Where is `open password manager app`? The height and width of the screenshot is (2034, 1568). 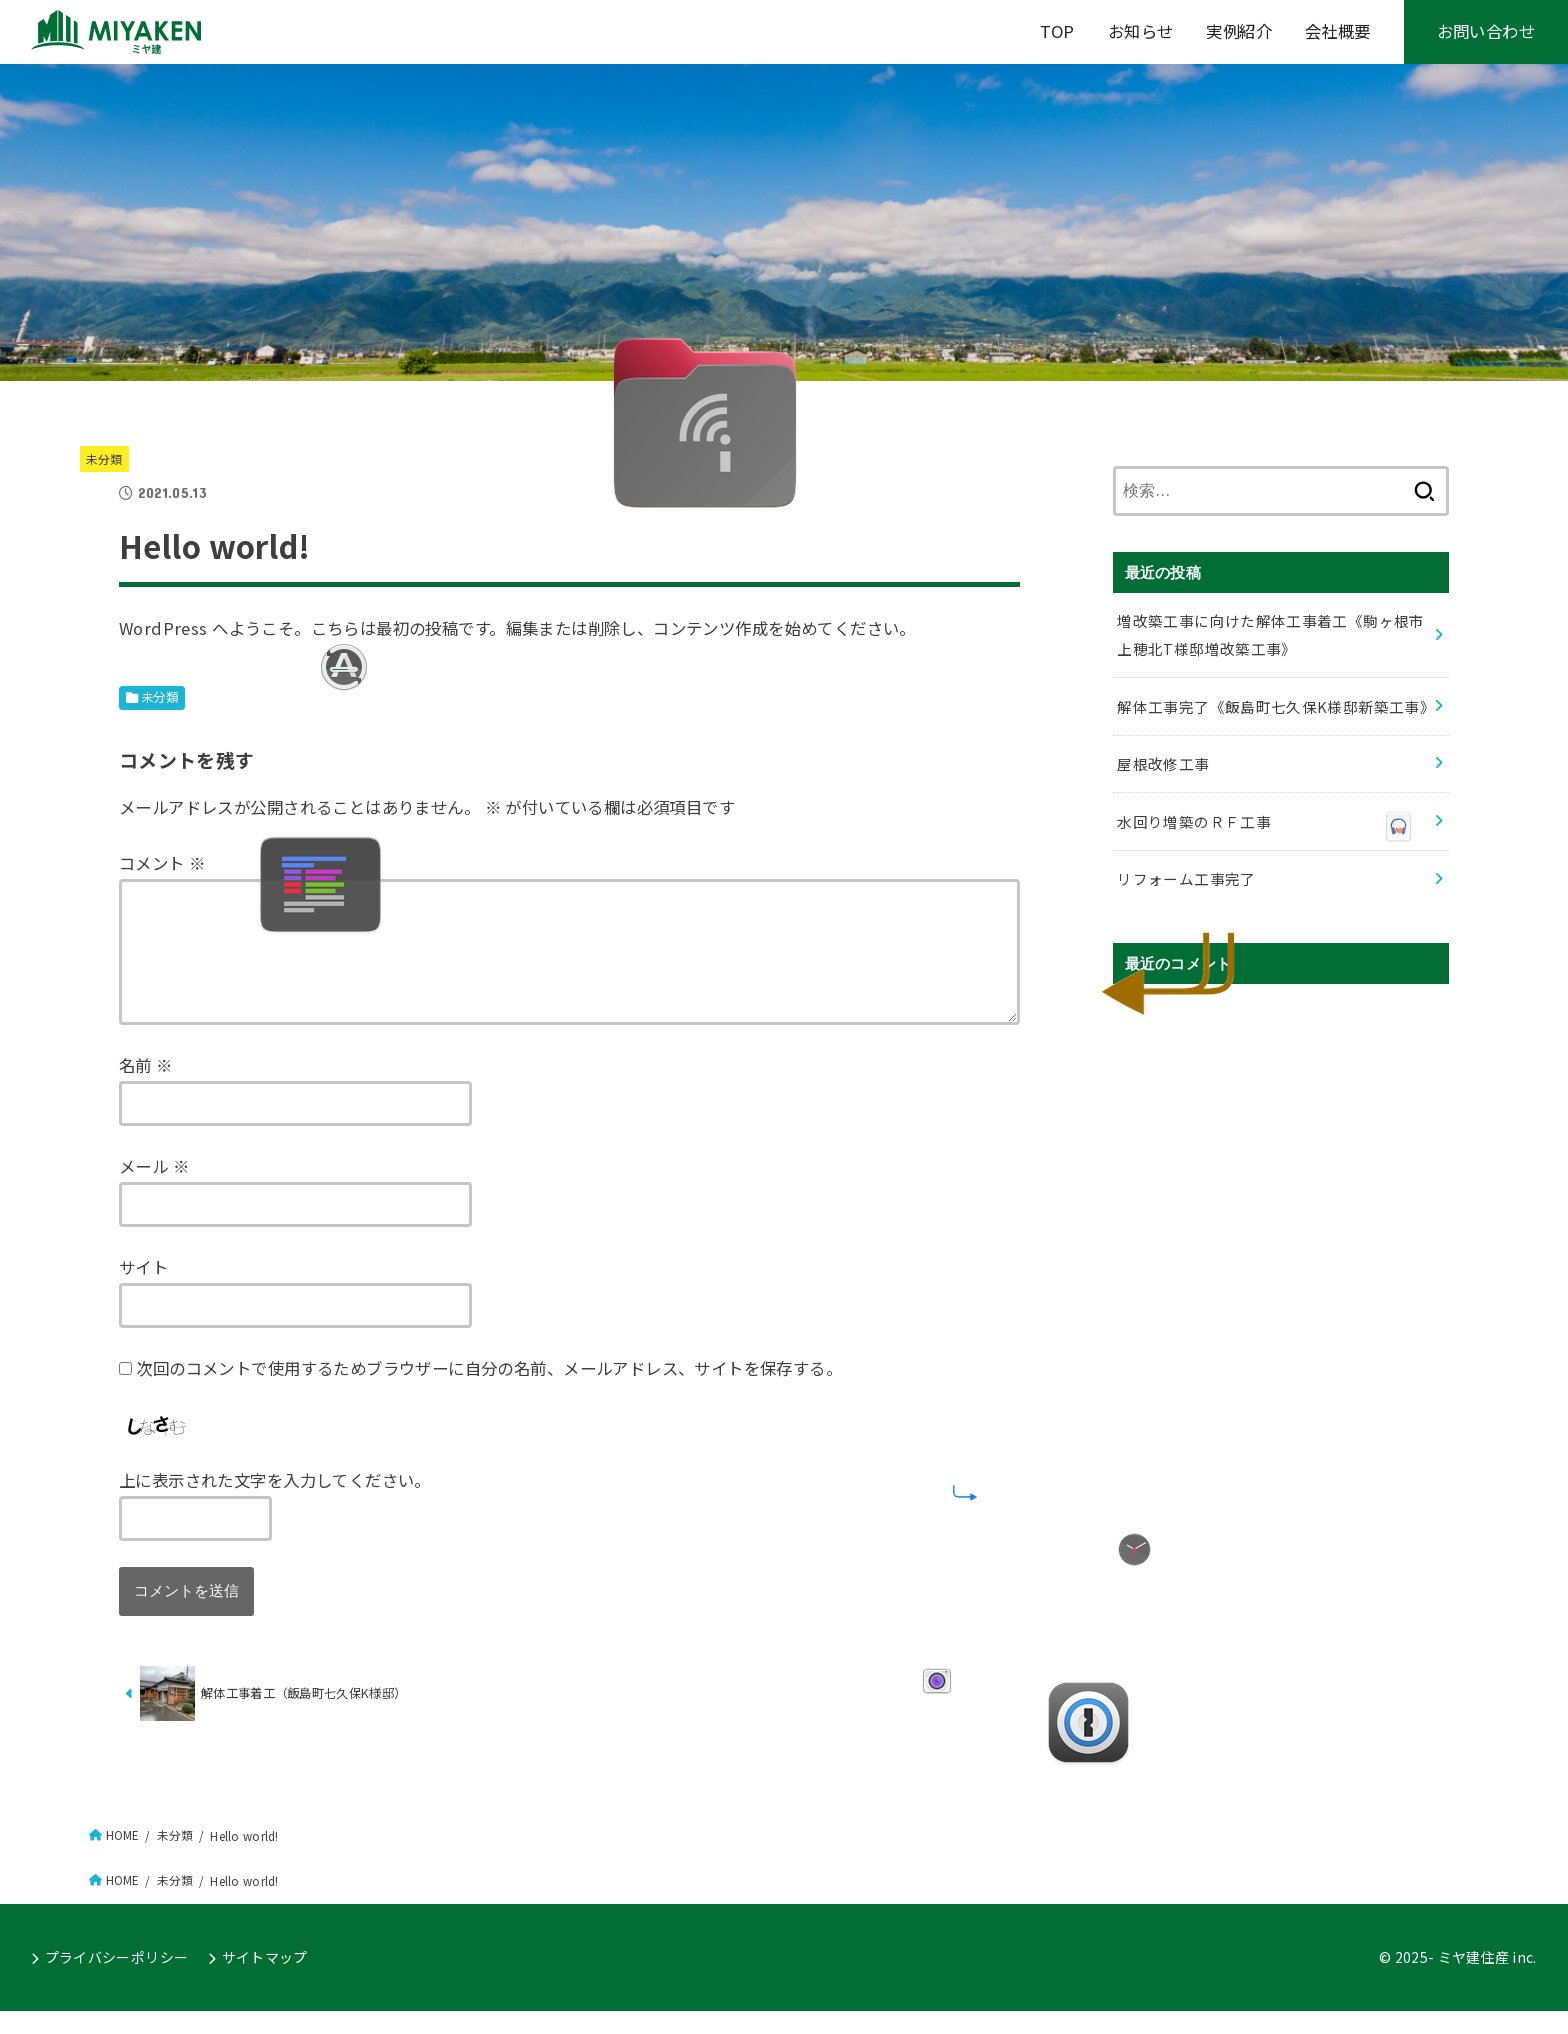
open password manager app is located at coordinates (1088, 1722).